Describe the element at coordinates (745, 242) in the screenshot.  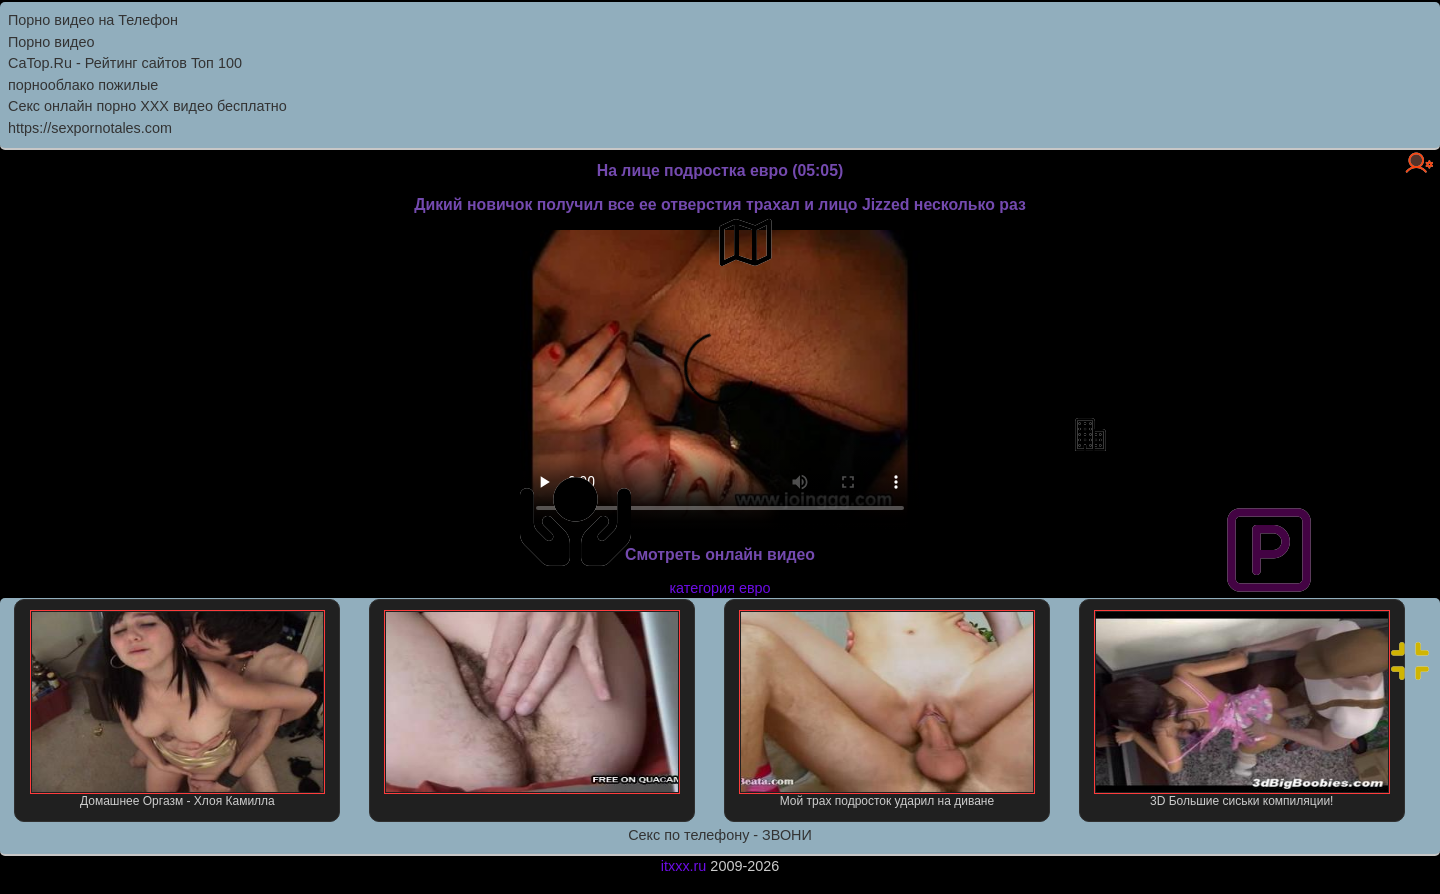
I see `view map or navigation` at that location.